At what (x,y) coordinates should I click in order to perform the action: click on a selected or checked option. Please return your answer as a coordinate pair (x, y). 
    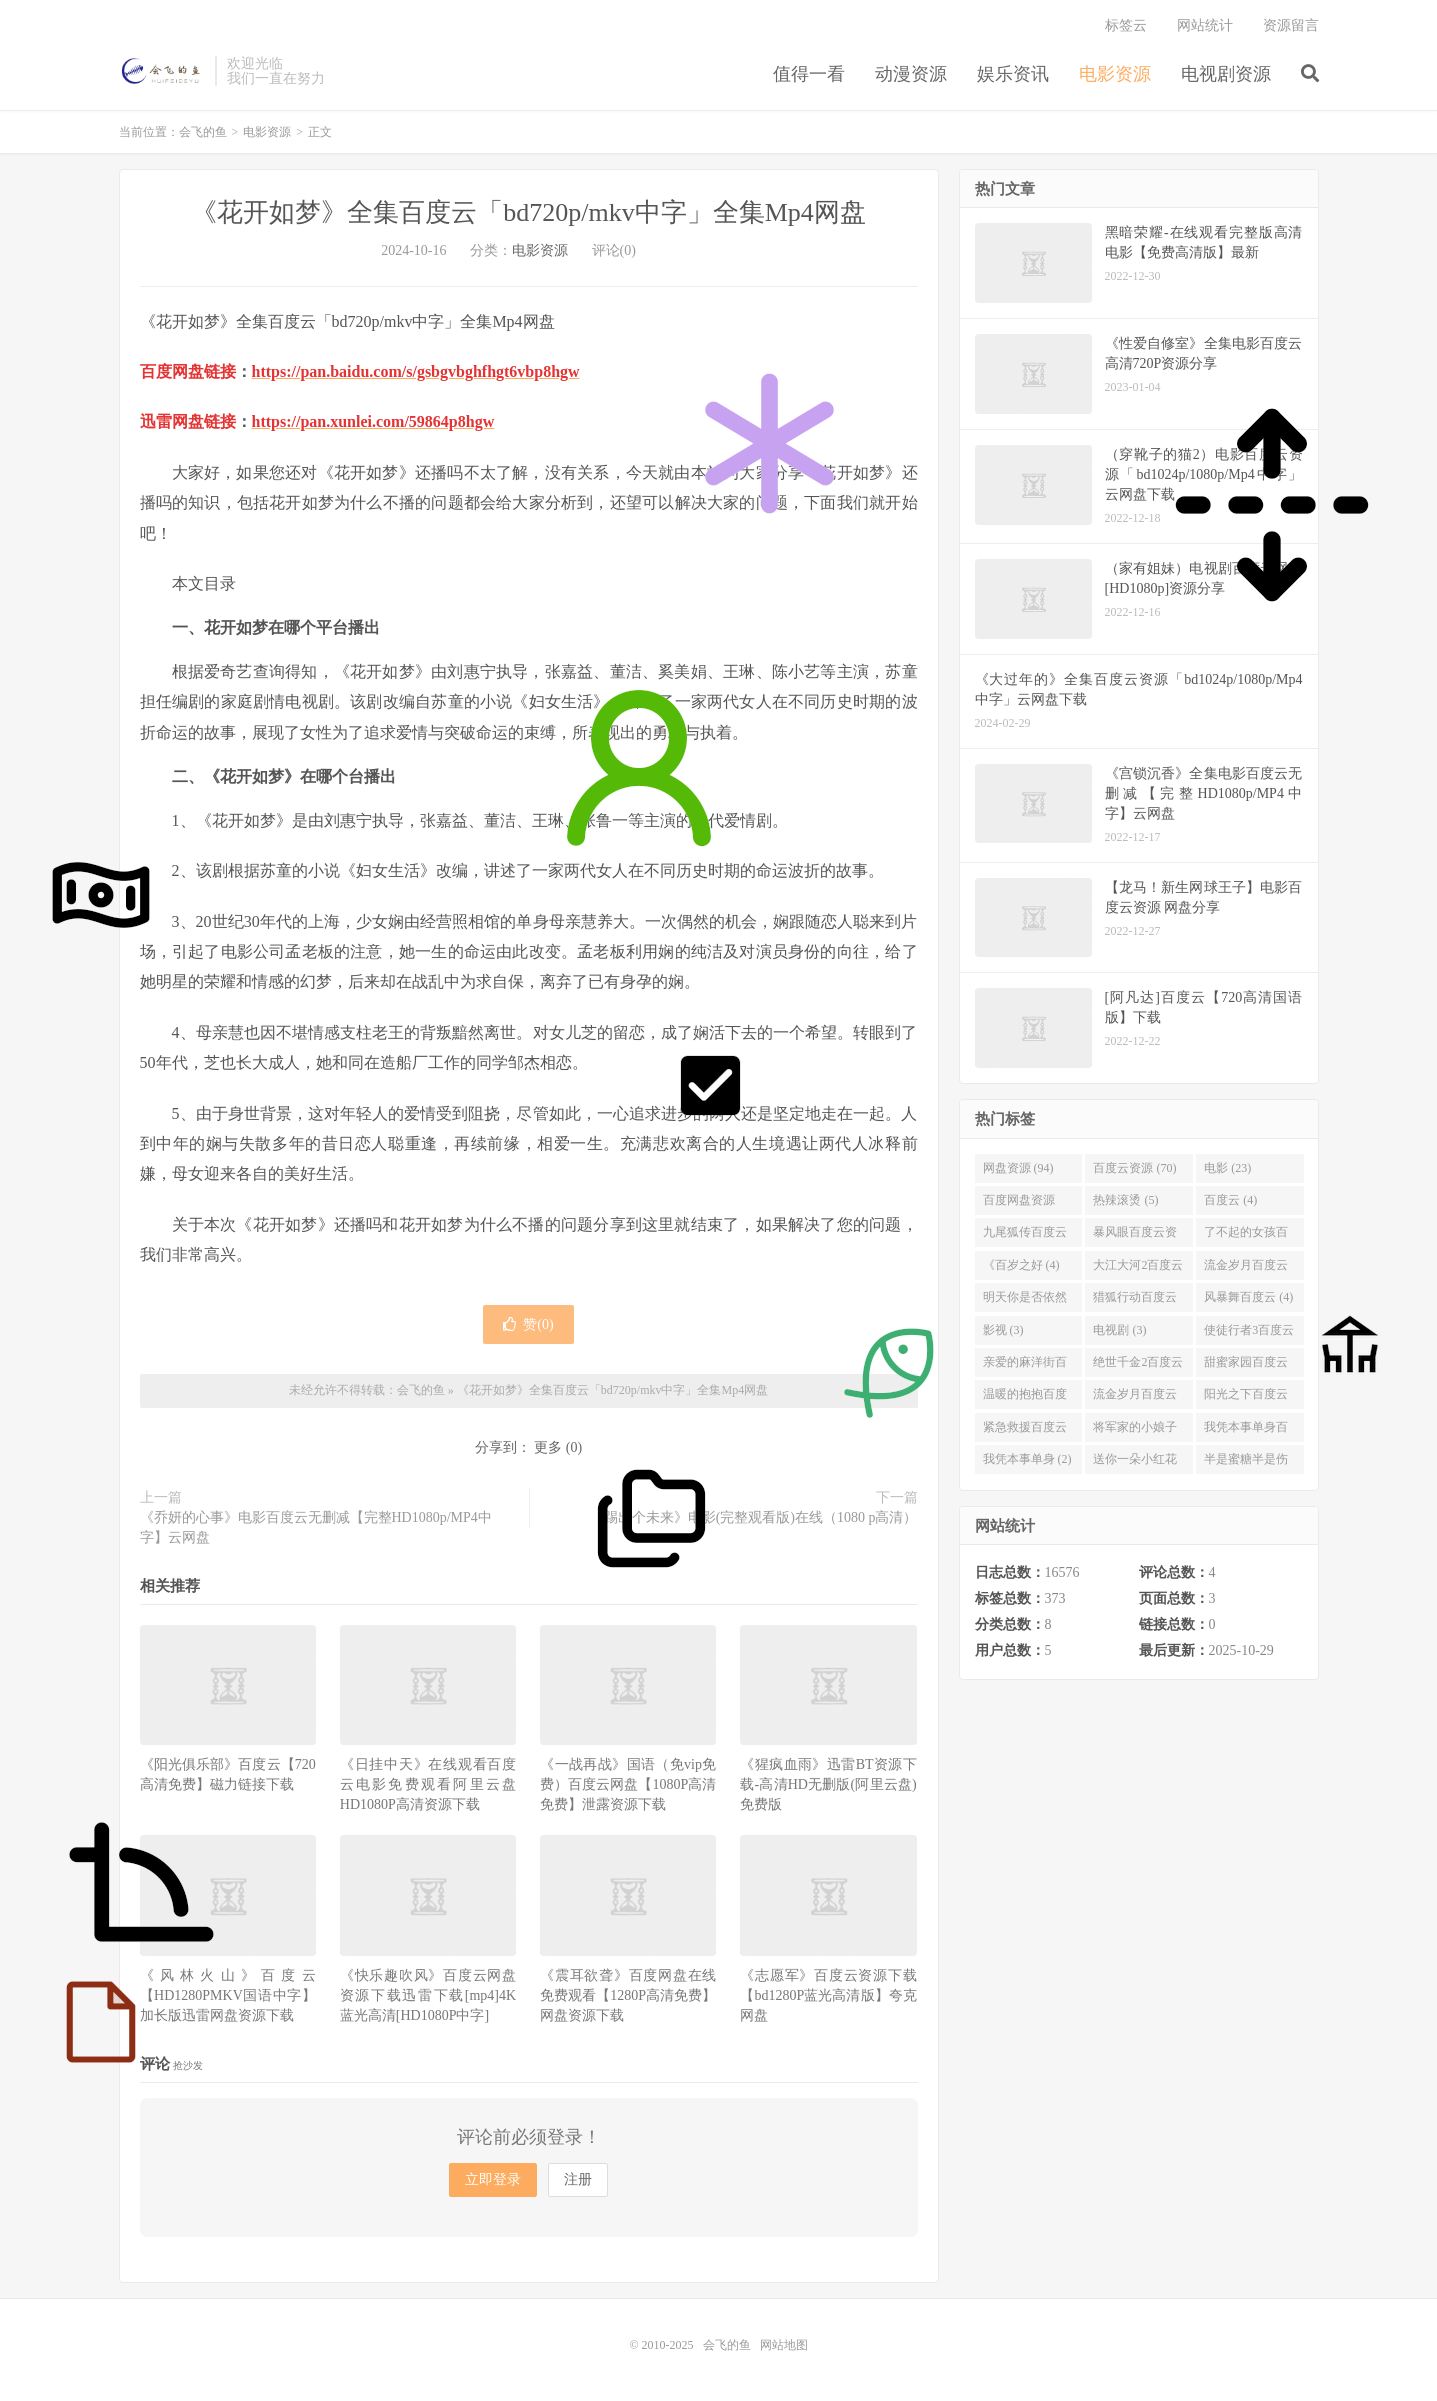
    Looking at the image, I should click on (710, 1085).